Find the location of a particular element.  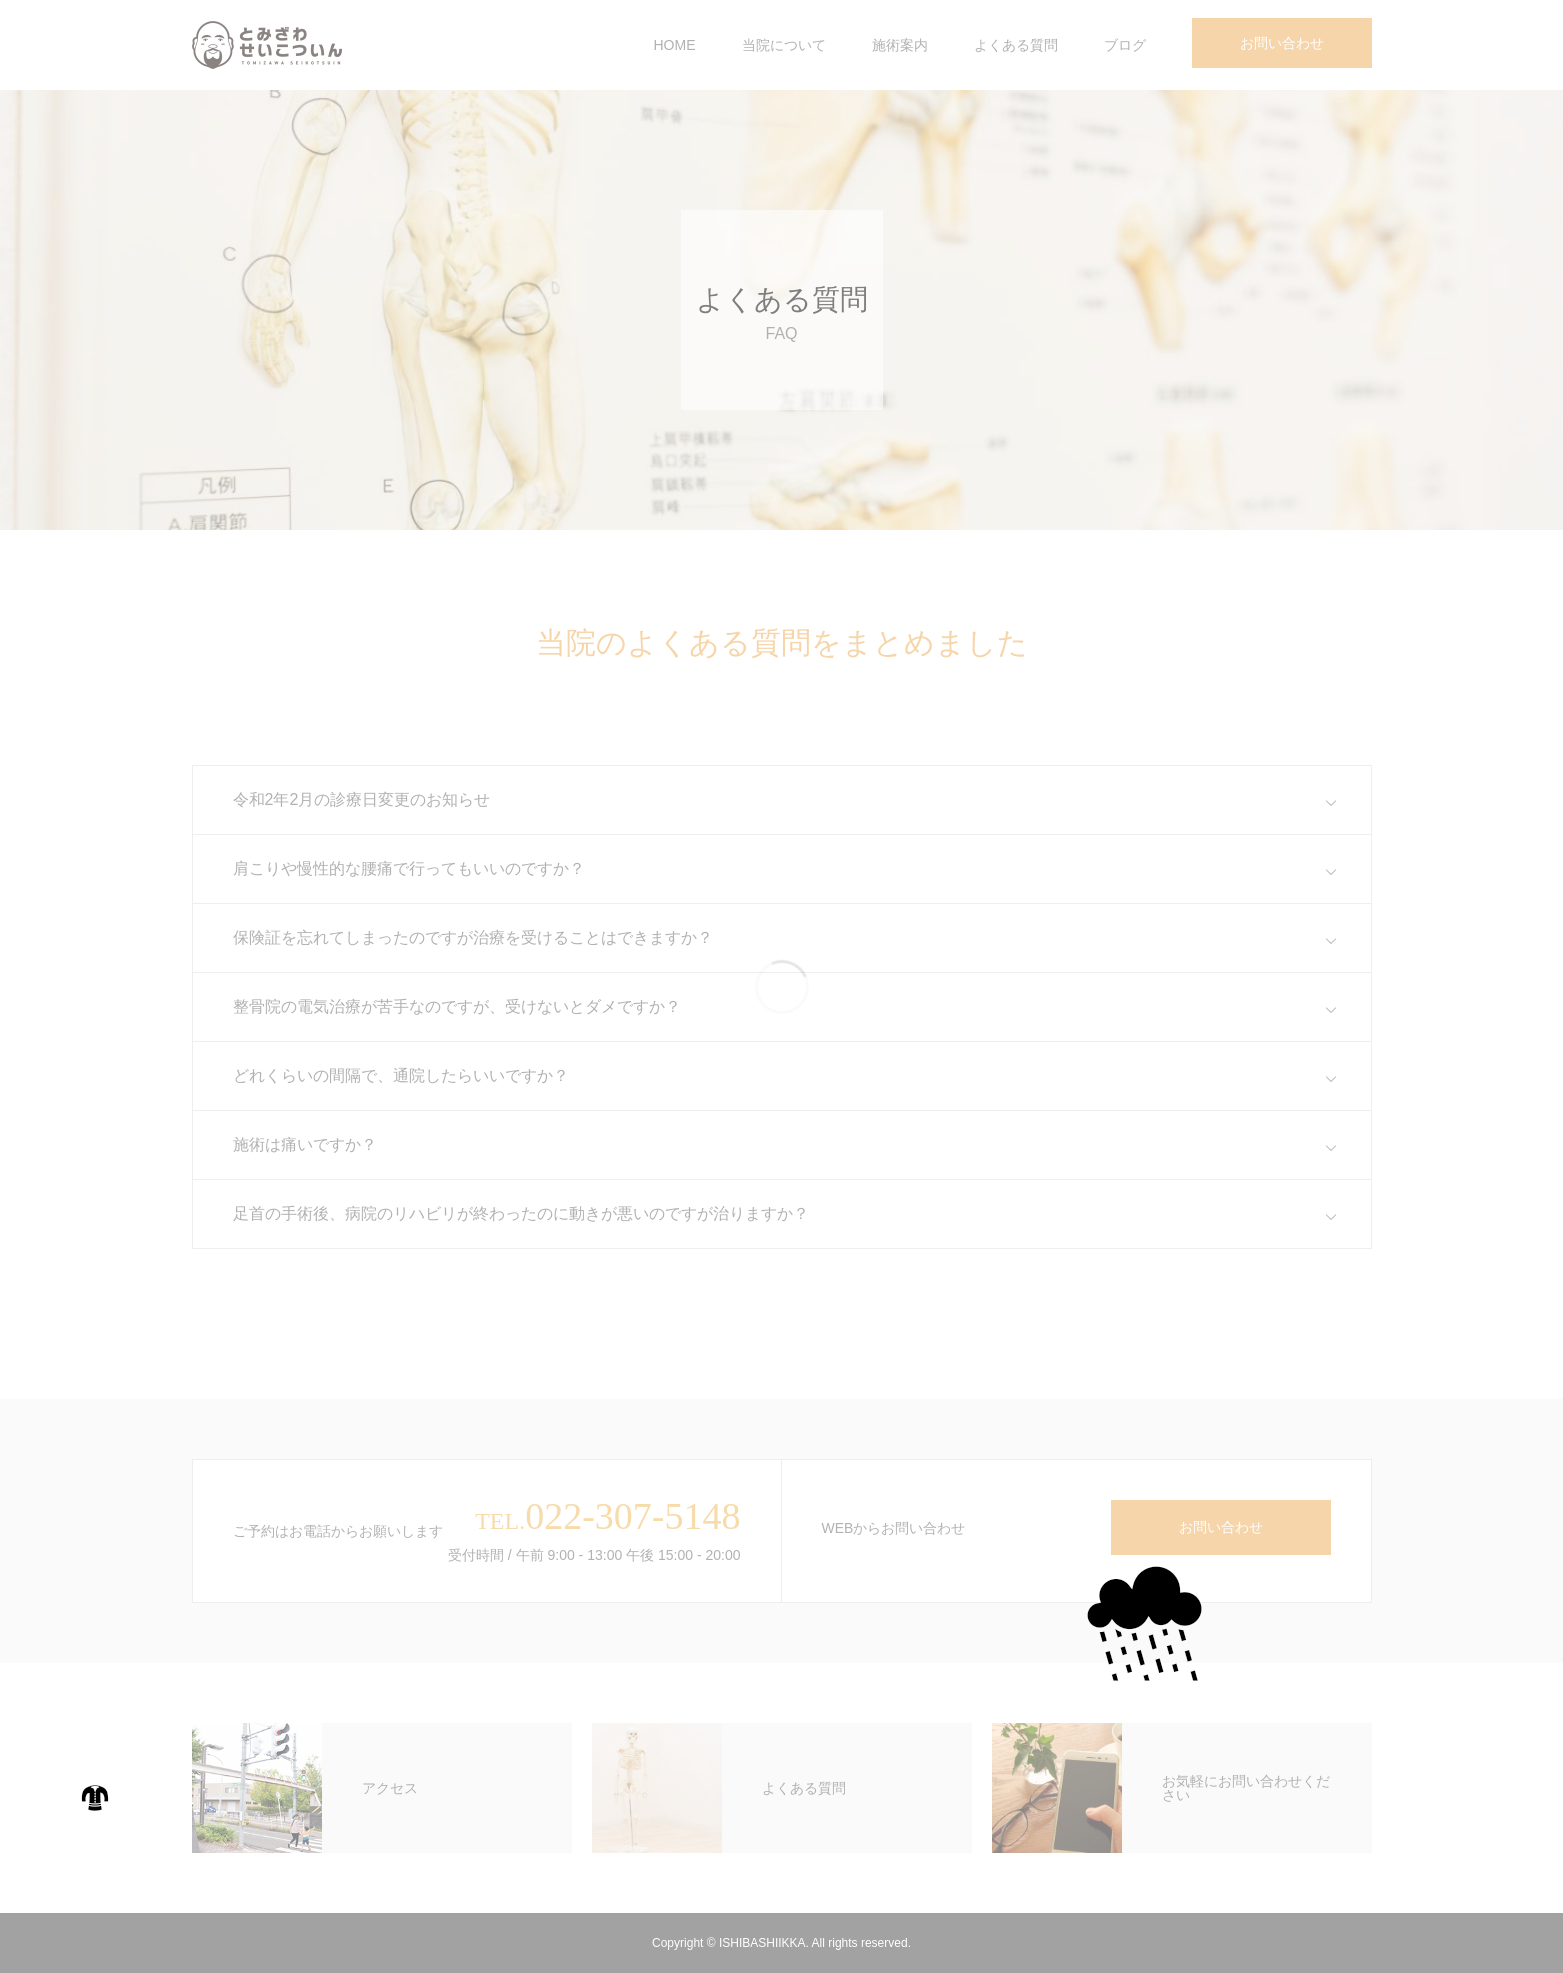

indicates rainy weather conditions is located at coordinates (1144, 1623).